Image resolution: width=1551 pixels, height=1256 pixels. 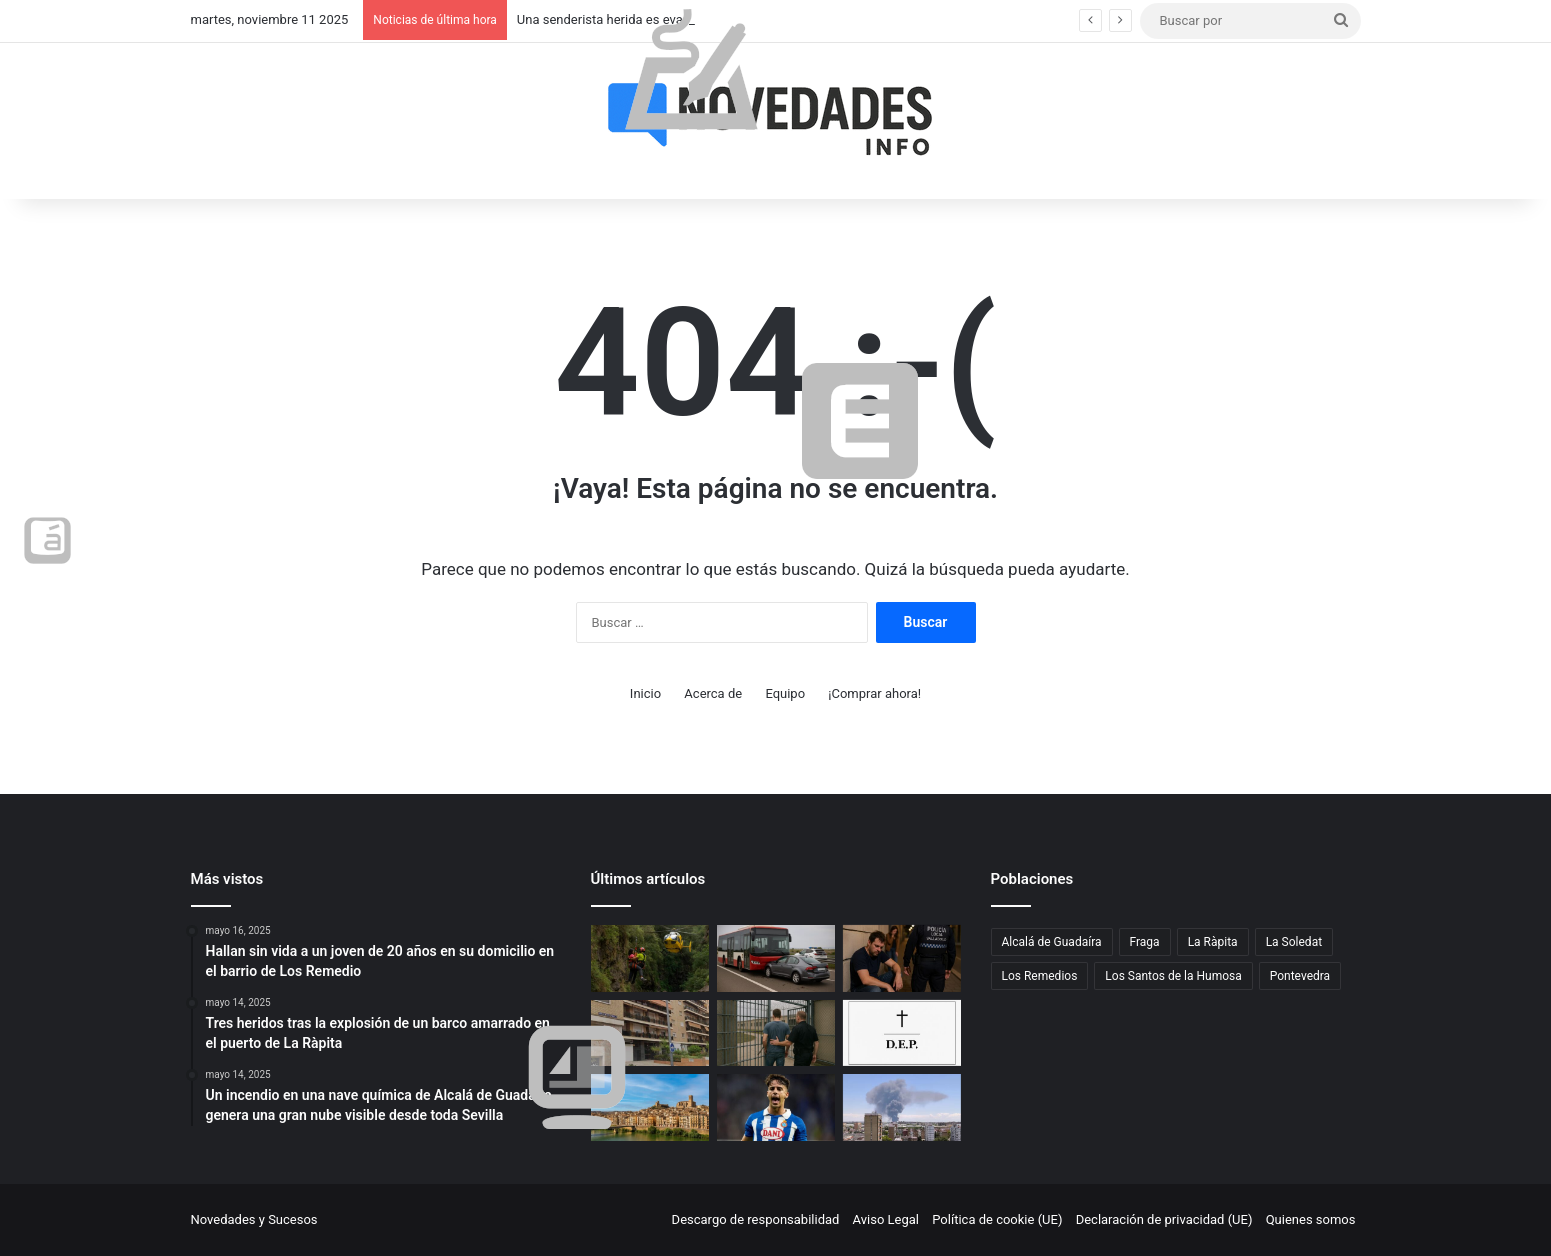 What do you see at coordinates (691, 73) in the screenshot?
I see `connect a drawing tablet or stylus input device` at bounding box center [691, 73].